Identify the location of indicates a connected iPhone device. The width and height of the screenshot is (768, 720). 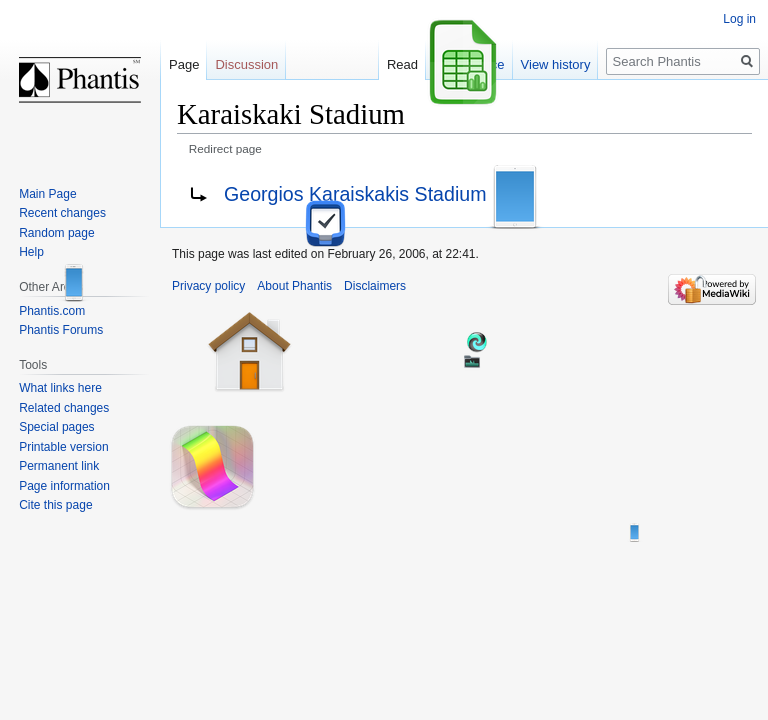
(634, 532).